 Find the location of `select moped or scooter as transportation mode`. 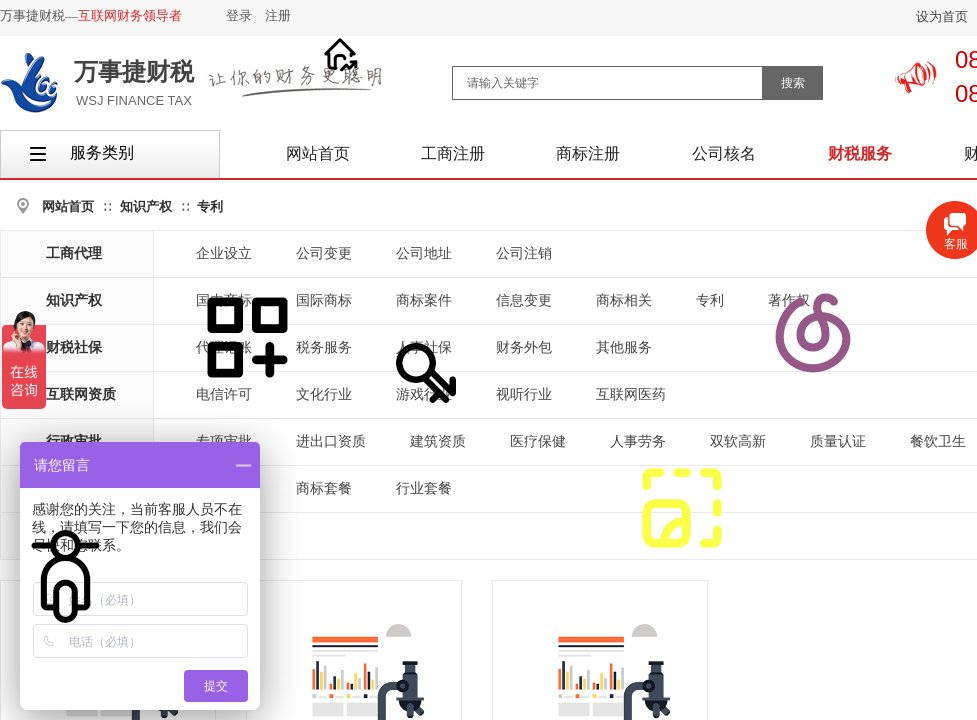

select moped or scooter as transportation mode is located at coordinates (65, 576).